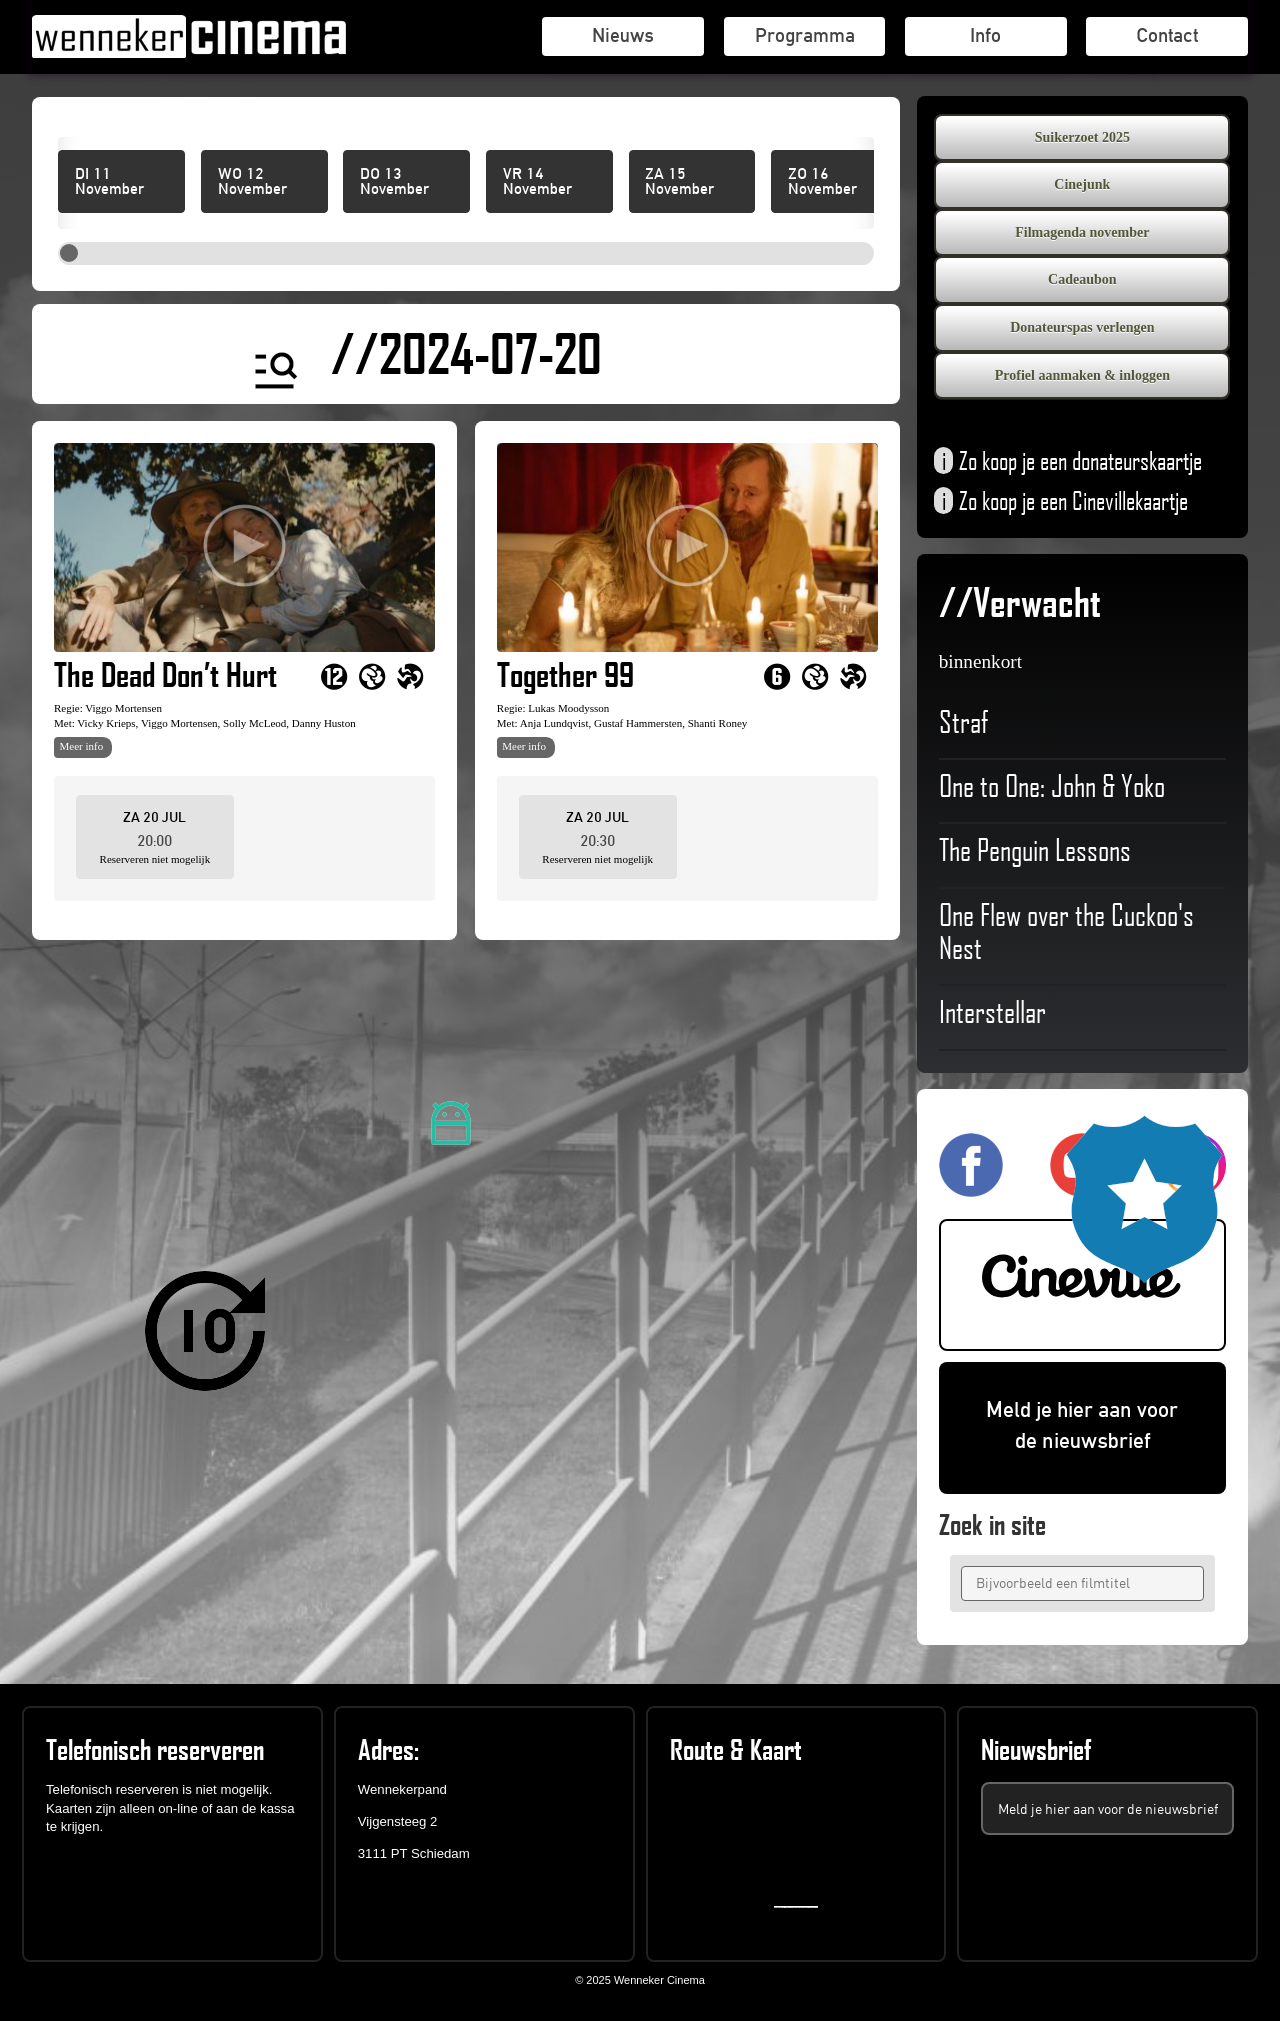 This screenshot has width=1280, height=2021. I want to click on skip forward 10 seconds, so click(205, 1331).